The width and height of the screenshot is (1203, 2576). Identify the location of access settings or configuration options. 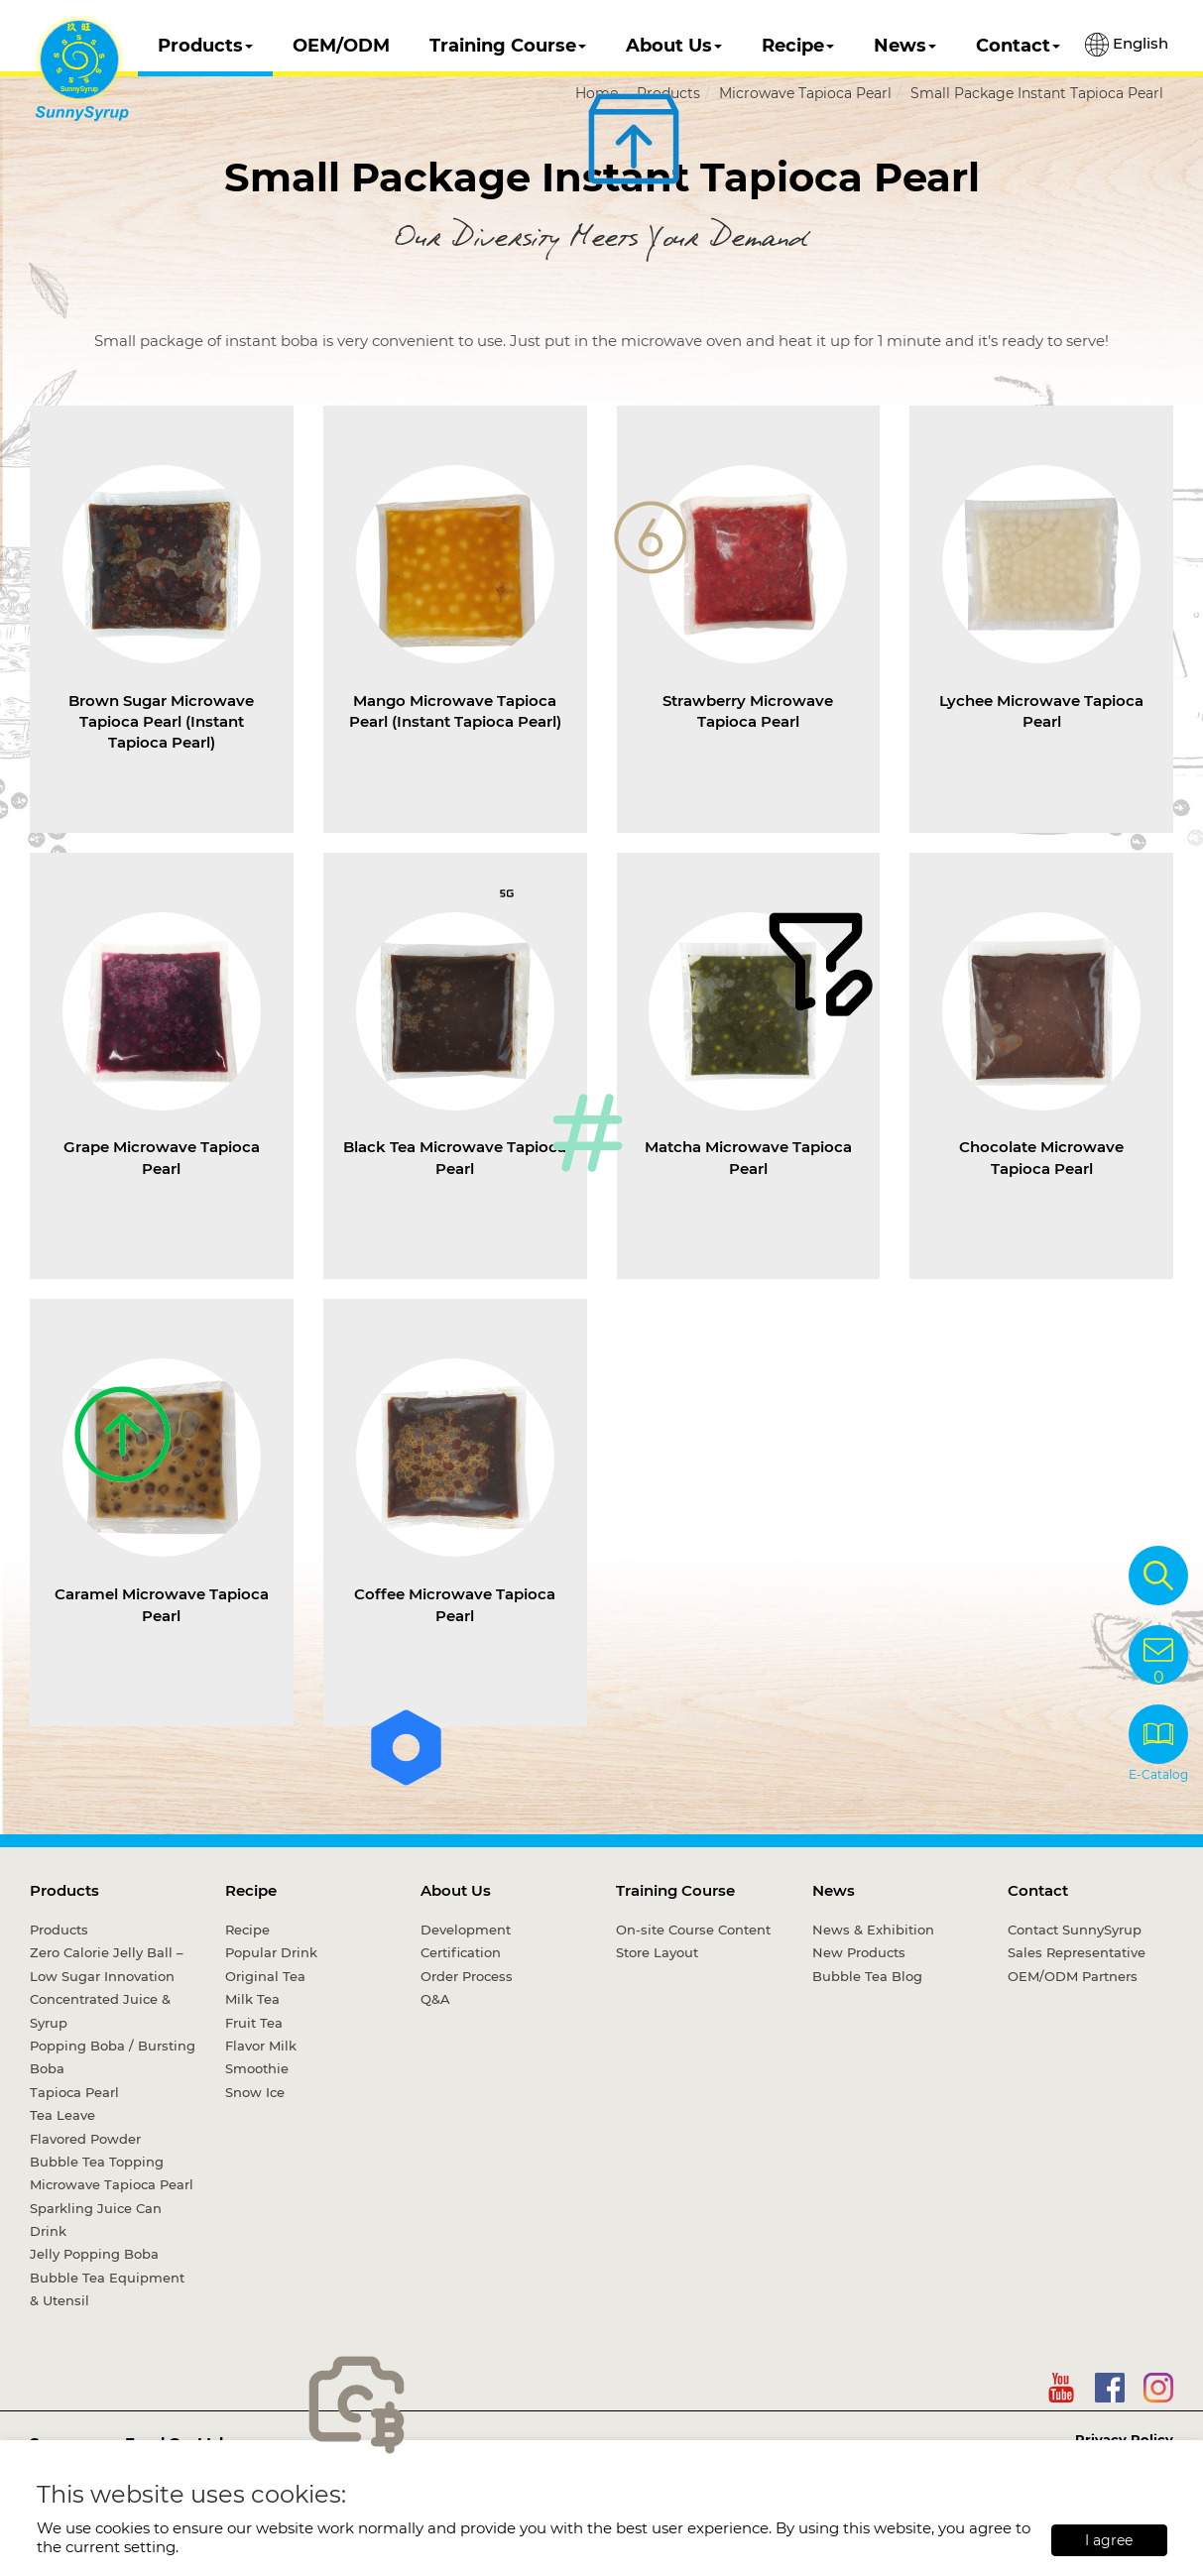
(406, 1747).